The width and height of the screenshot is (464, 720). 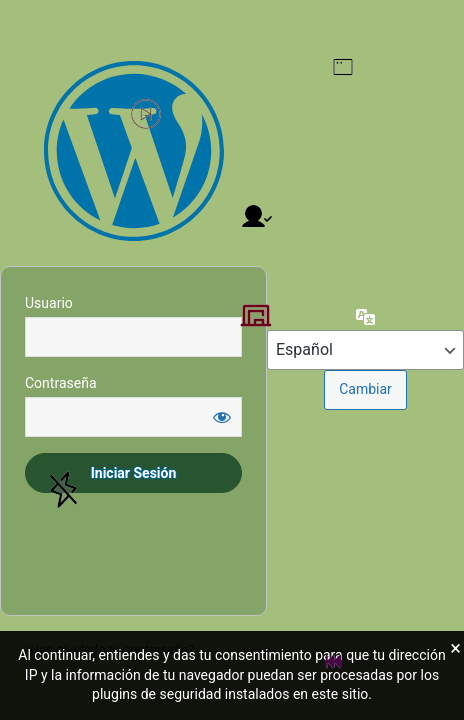 What do you see at coordinates (256, 316) in the screenshot?
I see `open whiteboard or presentation mode` at bounding box center [256, 316].